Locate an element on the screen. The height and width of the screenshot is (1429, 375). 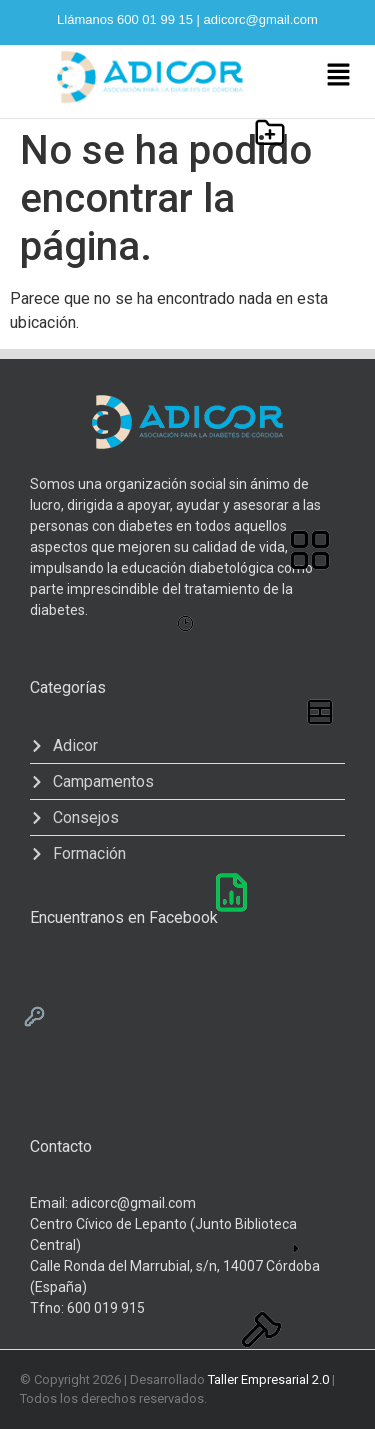
create a new folder is located at coordinates (270, 133).